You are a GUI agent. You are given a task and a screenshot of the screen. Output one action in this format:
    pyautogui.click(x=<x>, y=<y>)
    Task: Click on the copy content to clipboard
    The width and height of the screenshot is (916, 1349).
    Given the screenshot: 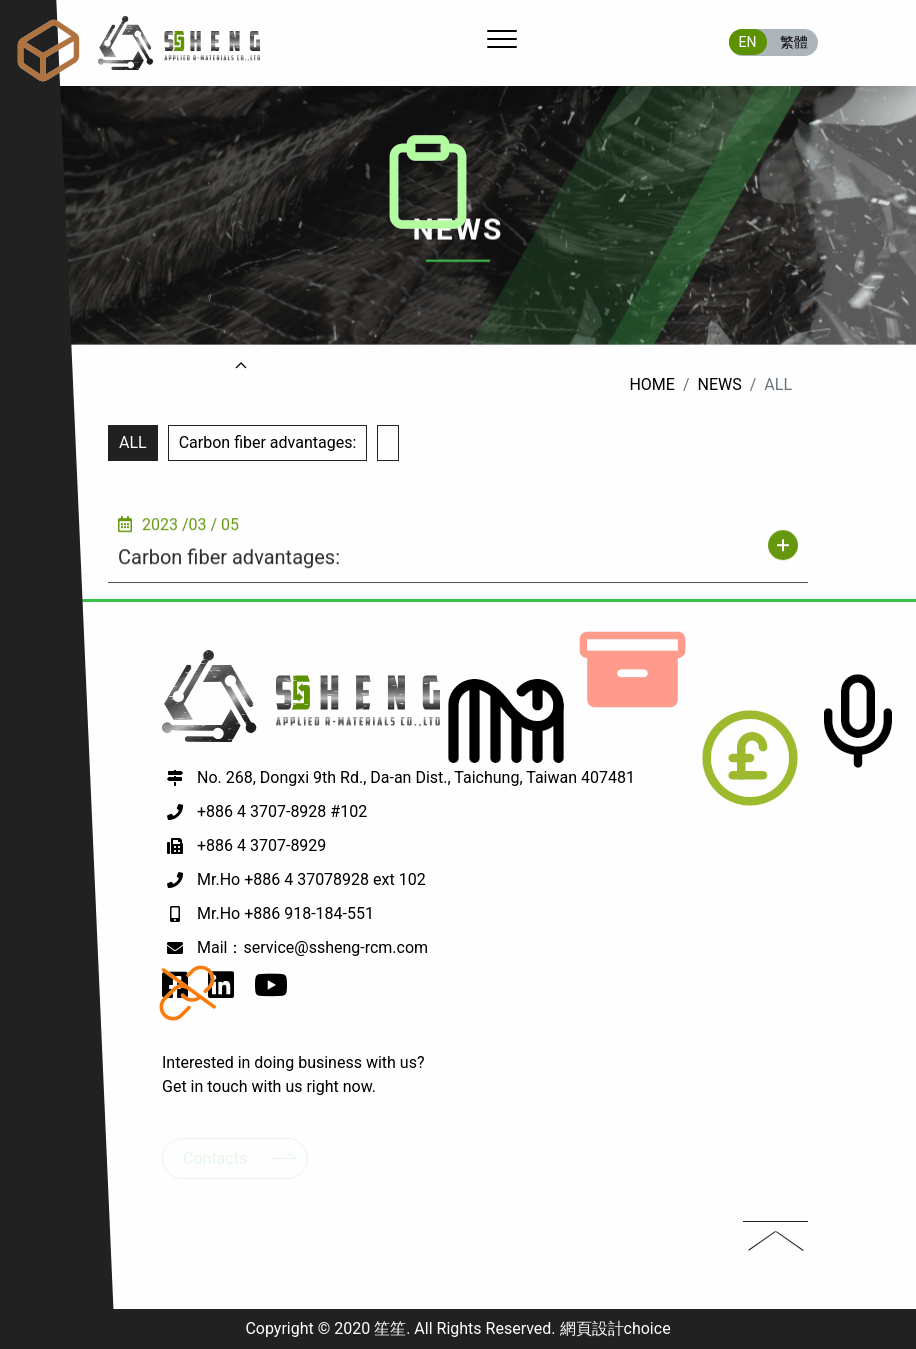 What is the action you would take?
    pyautogui.click(x=428, y=182)
    